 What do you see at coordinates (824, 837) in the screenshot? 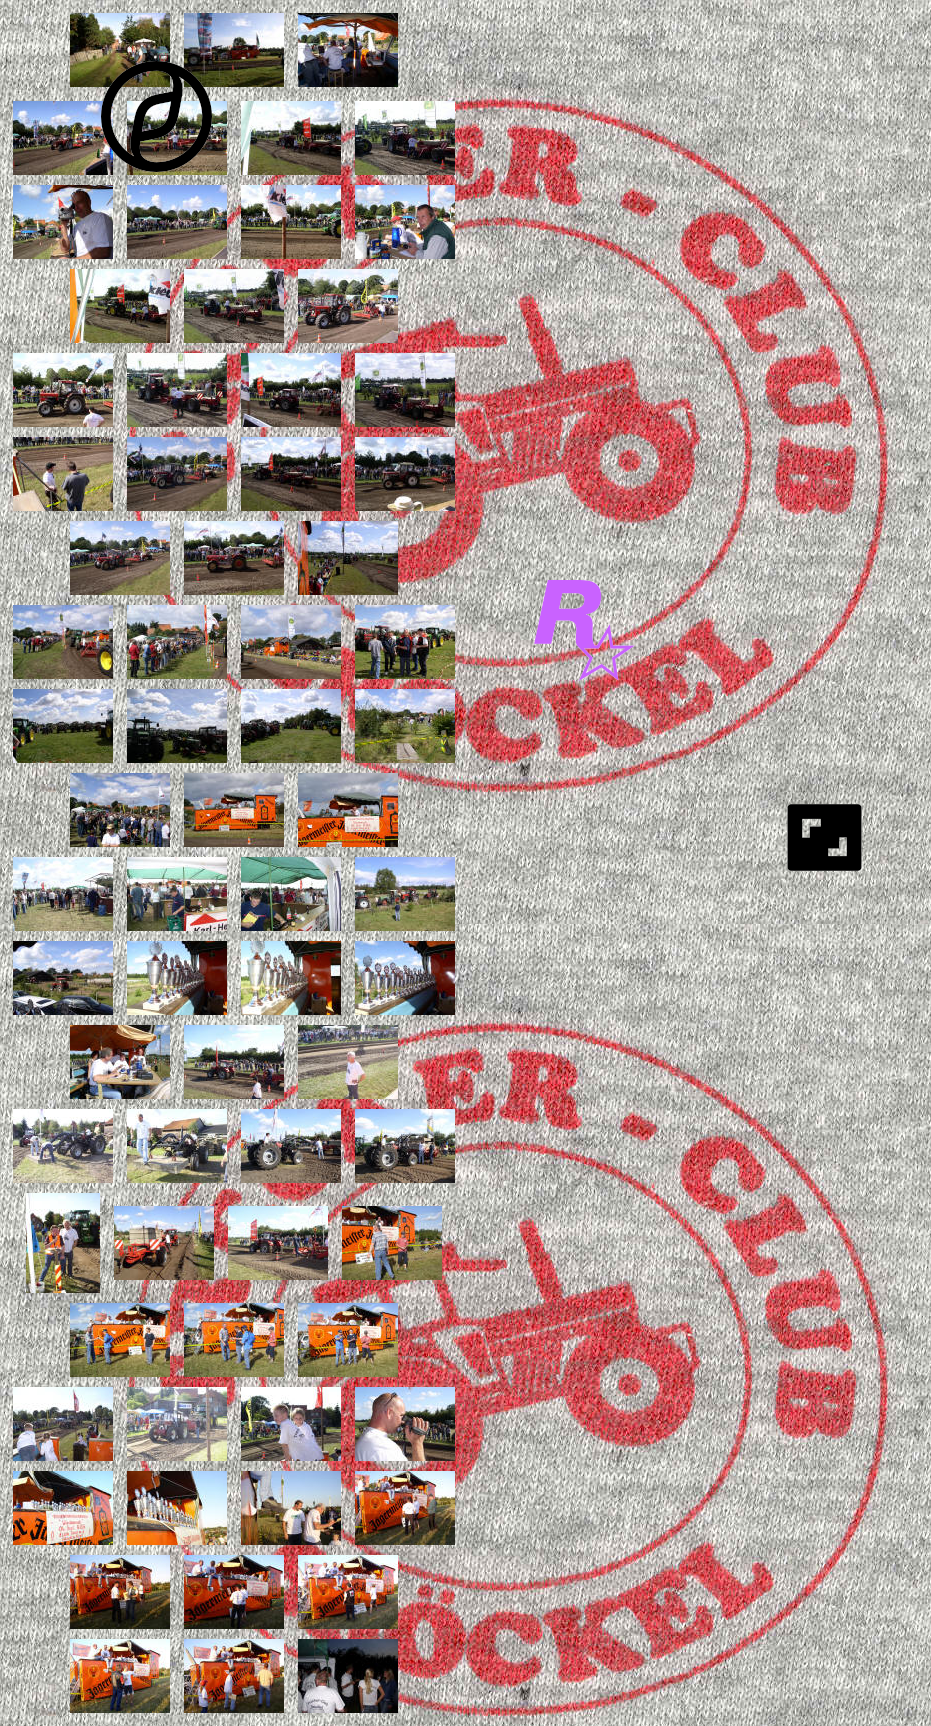
I see `adjust aspect ratio settings` at bounding box center [824, 837].